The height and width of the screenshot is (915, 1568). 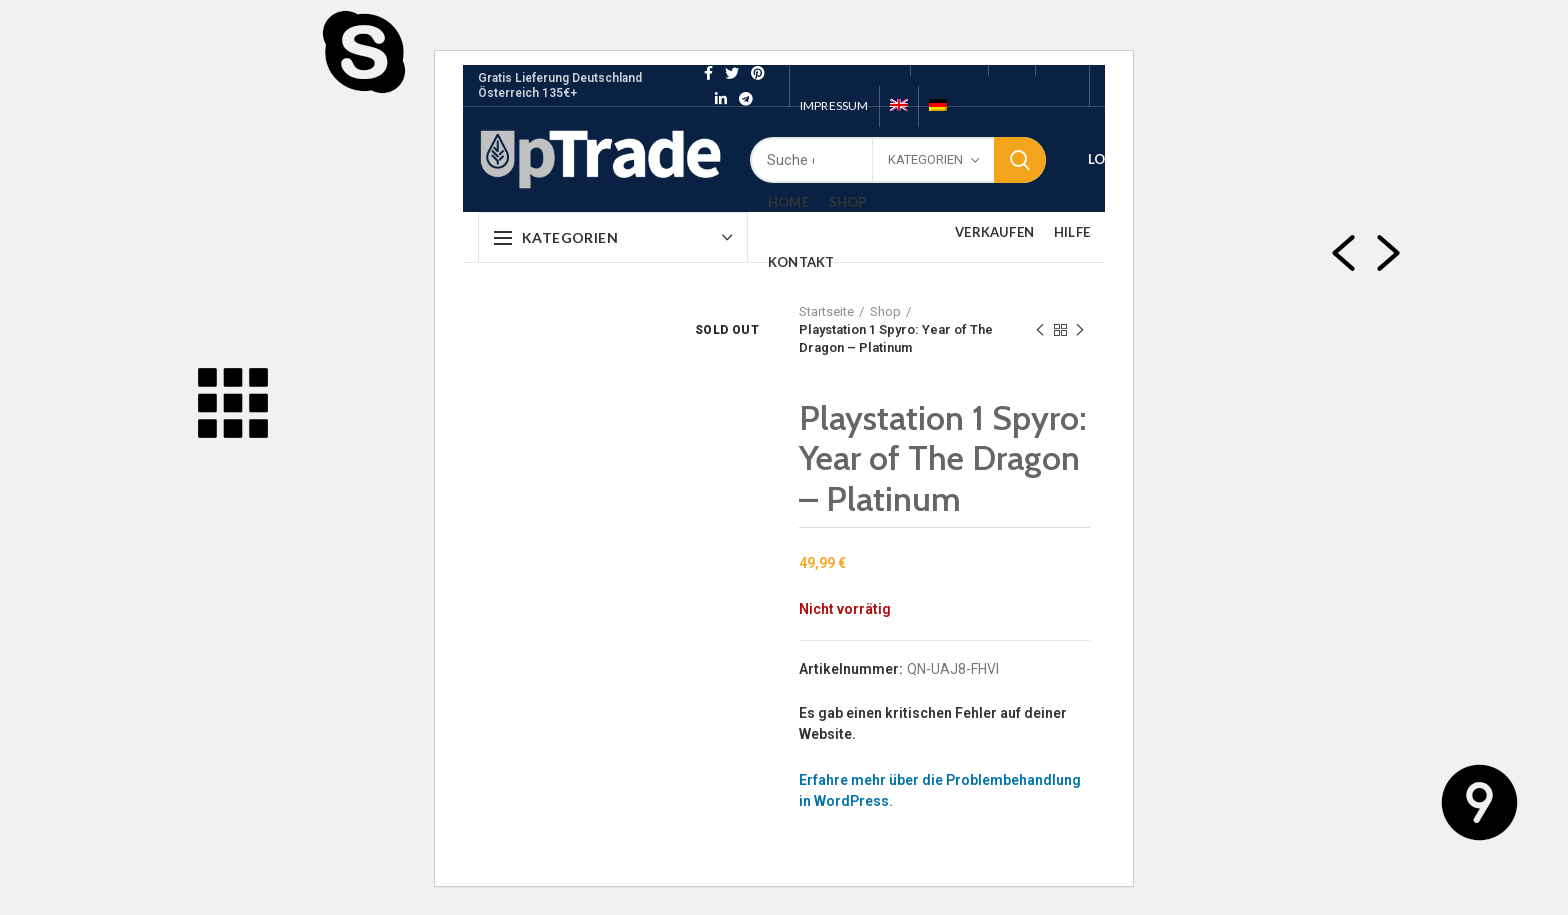 I want to click on open Skype app, so click(x=364, y=52).